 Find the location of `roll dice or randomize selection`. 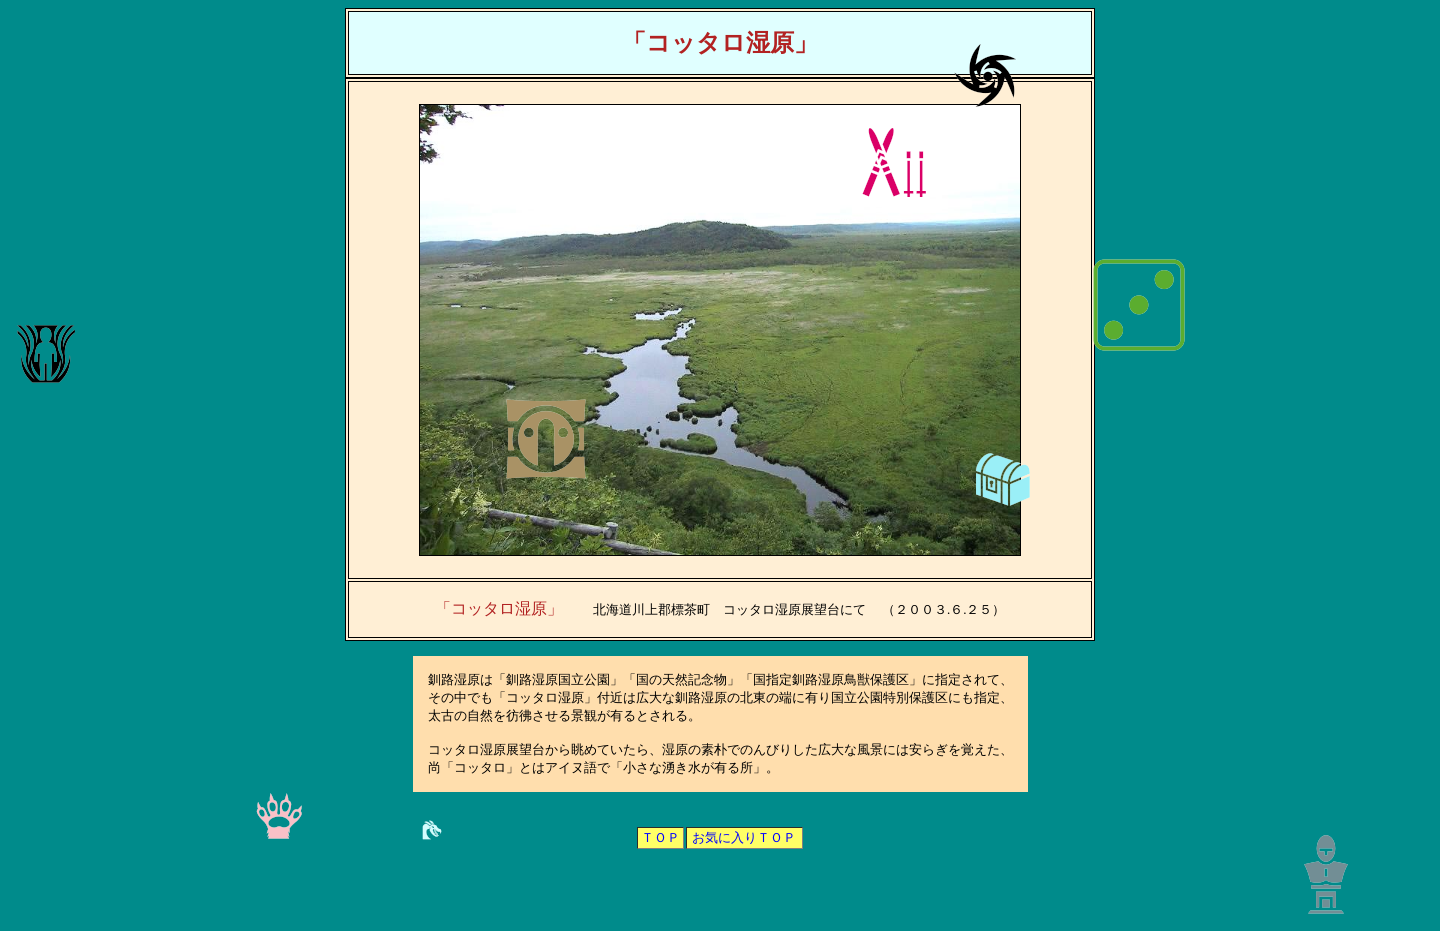

roll dice or randomize selection is located at coordinates (1139, 305).